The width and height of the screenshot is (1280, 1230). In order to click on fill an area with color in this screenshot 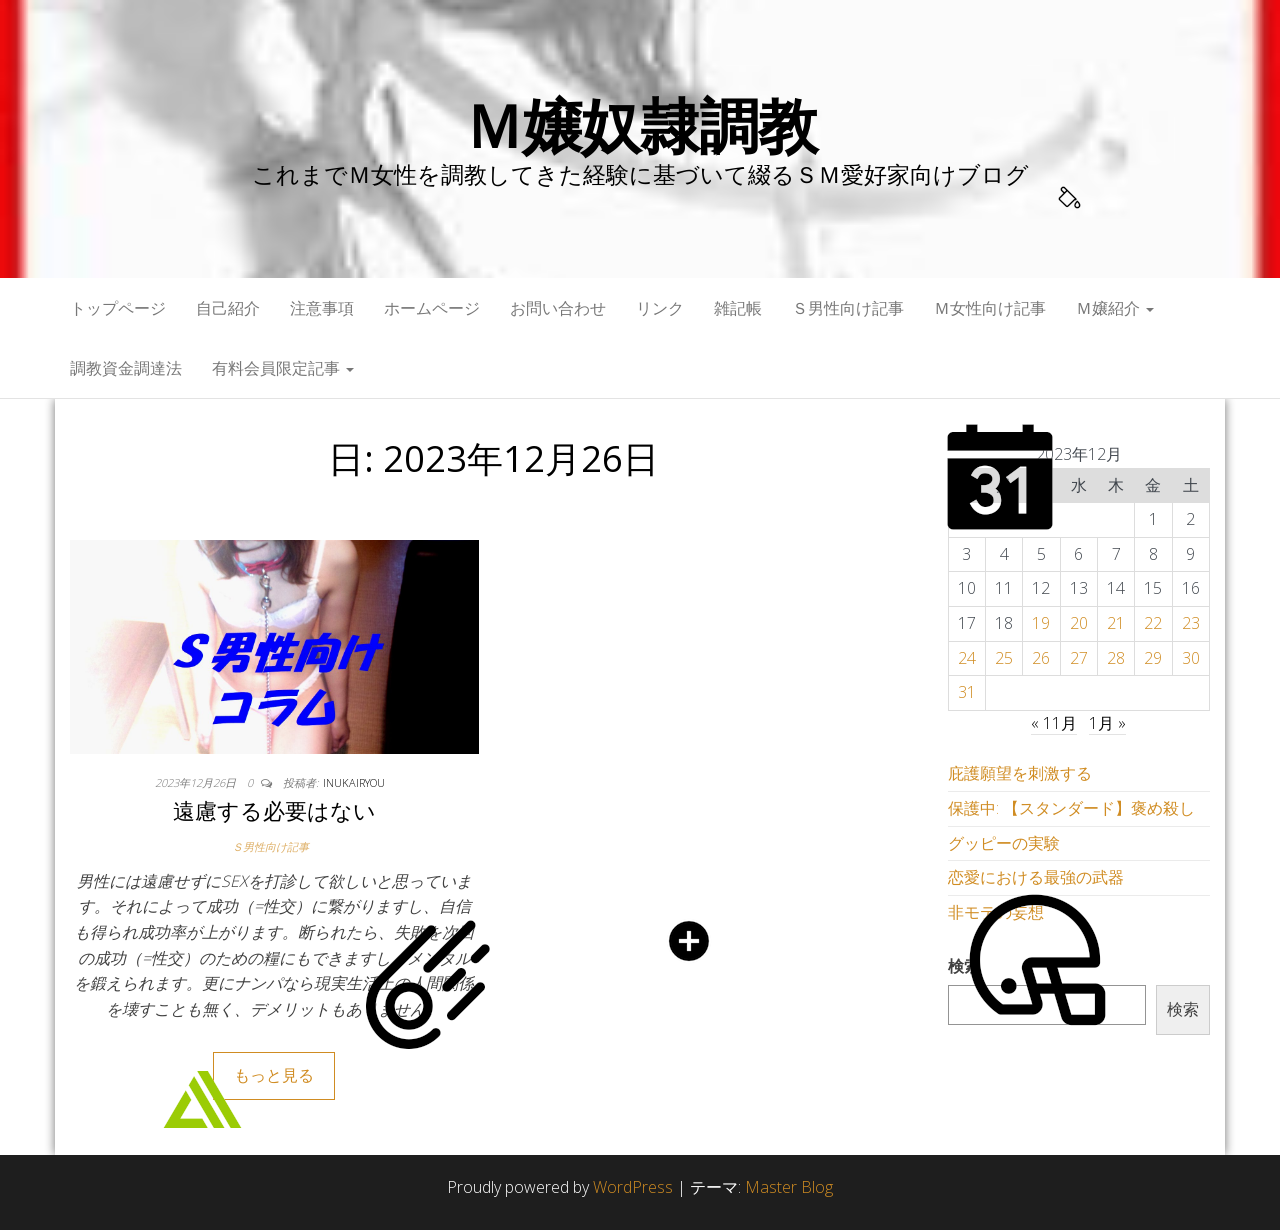, I will do `click(1069, 197)`.